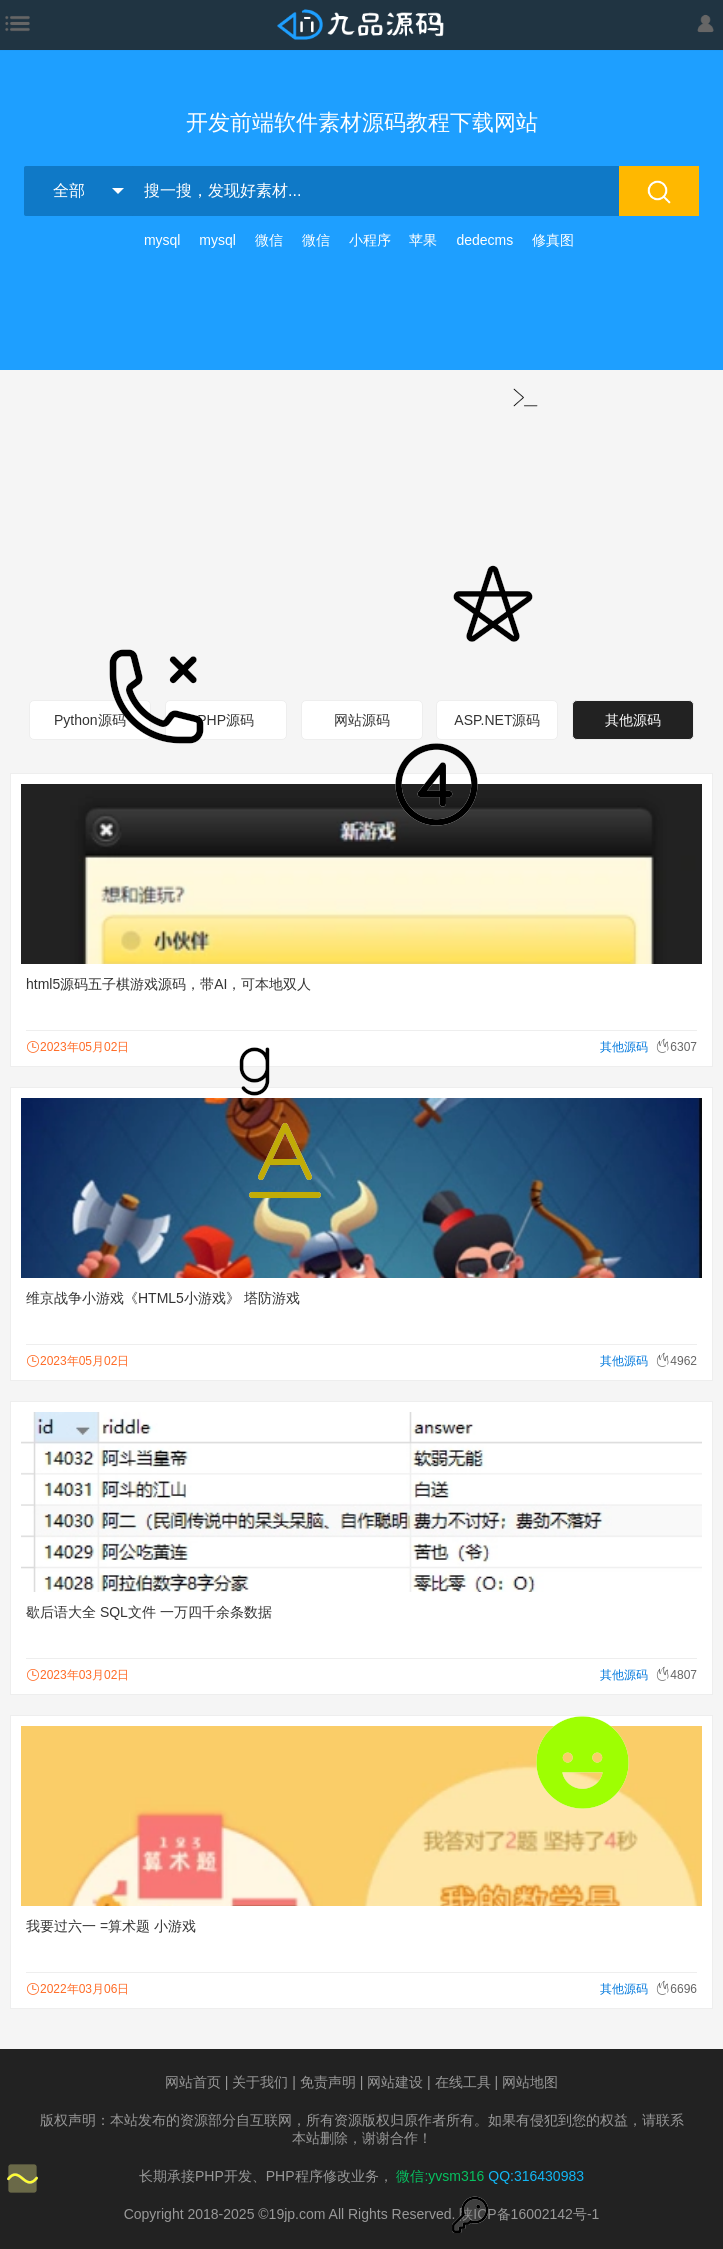  I want to click on access security or authentication settings, so click(469, 2215).